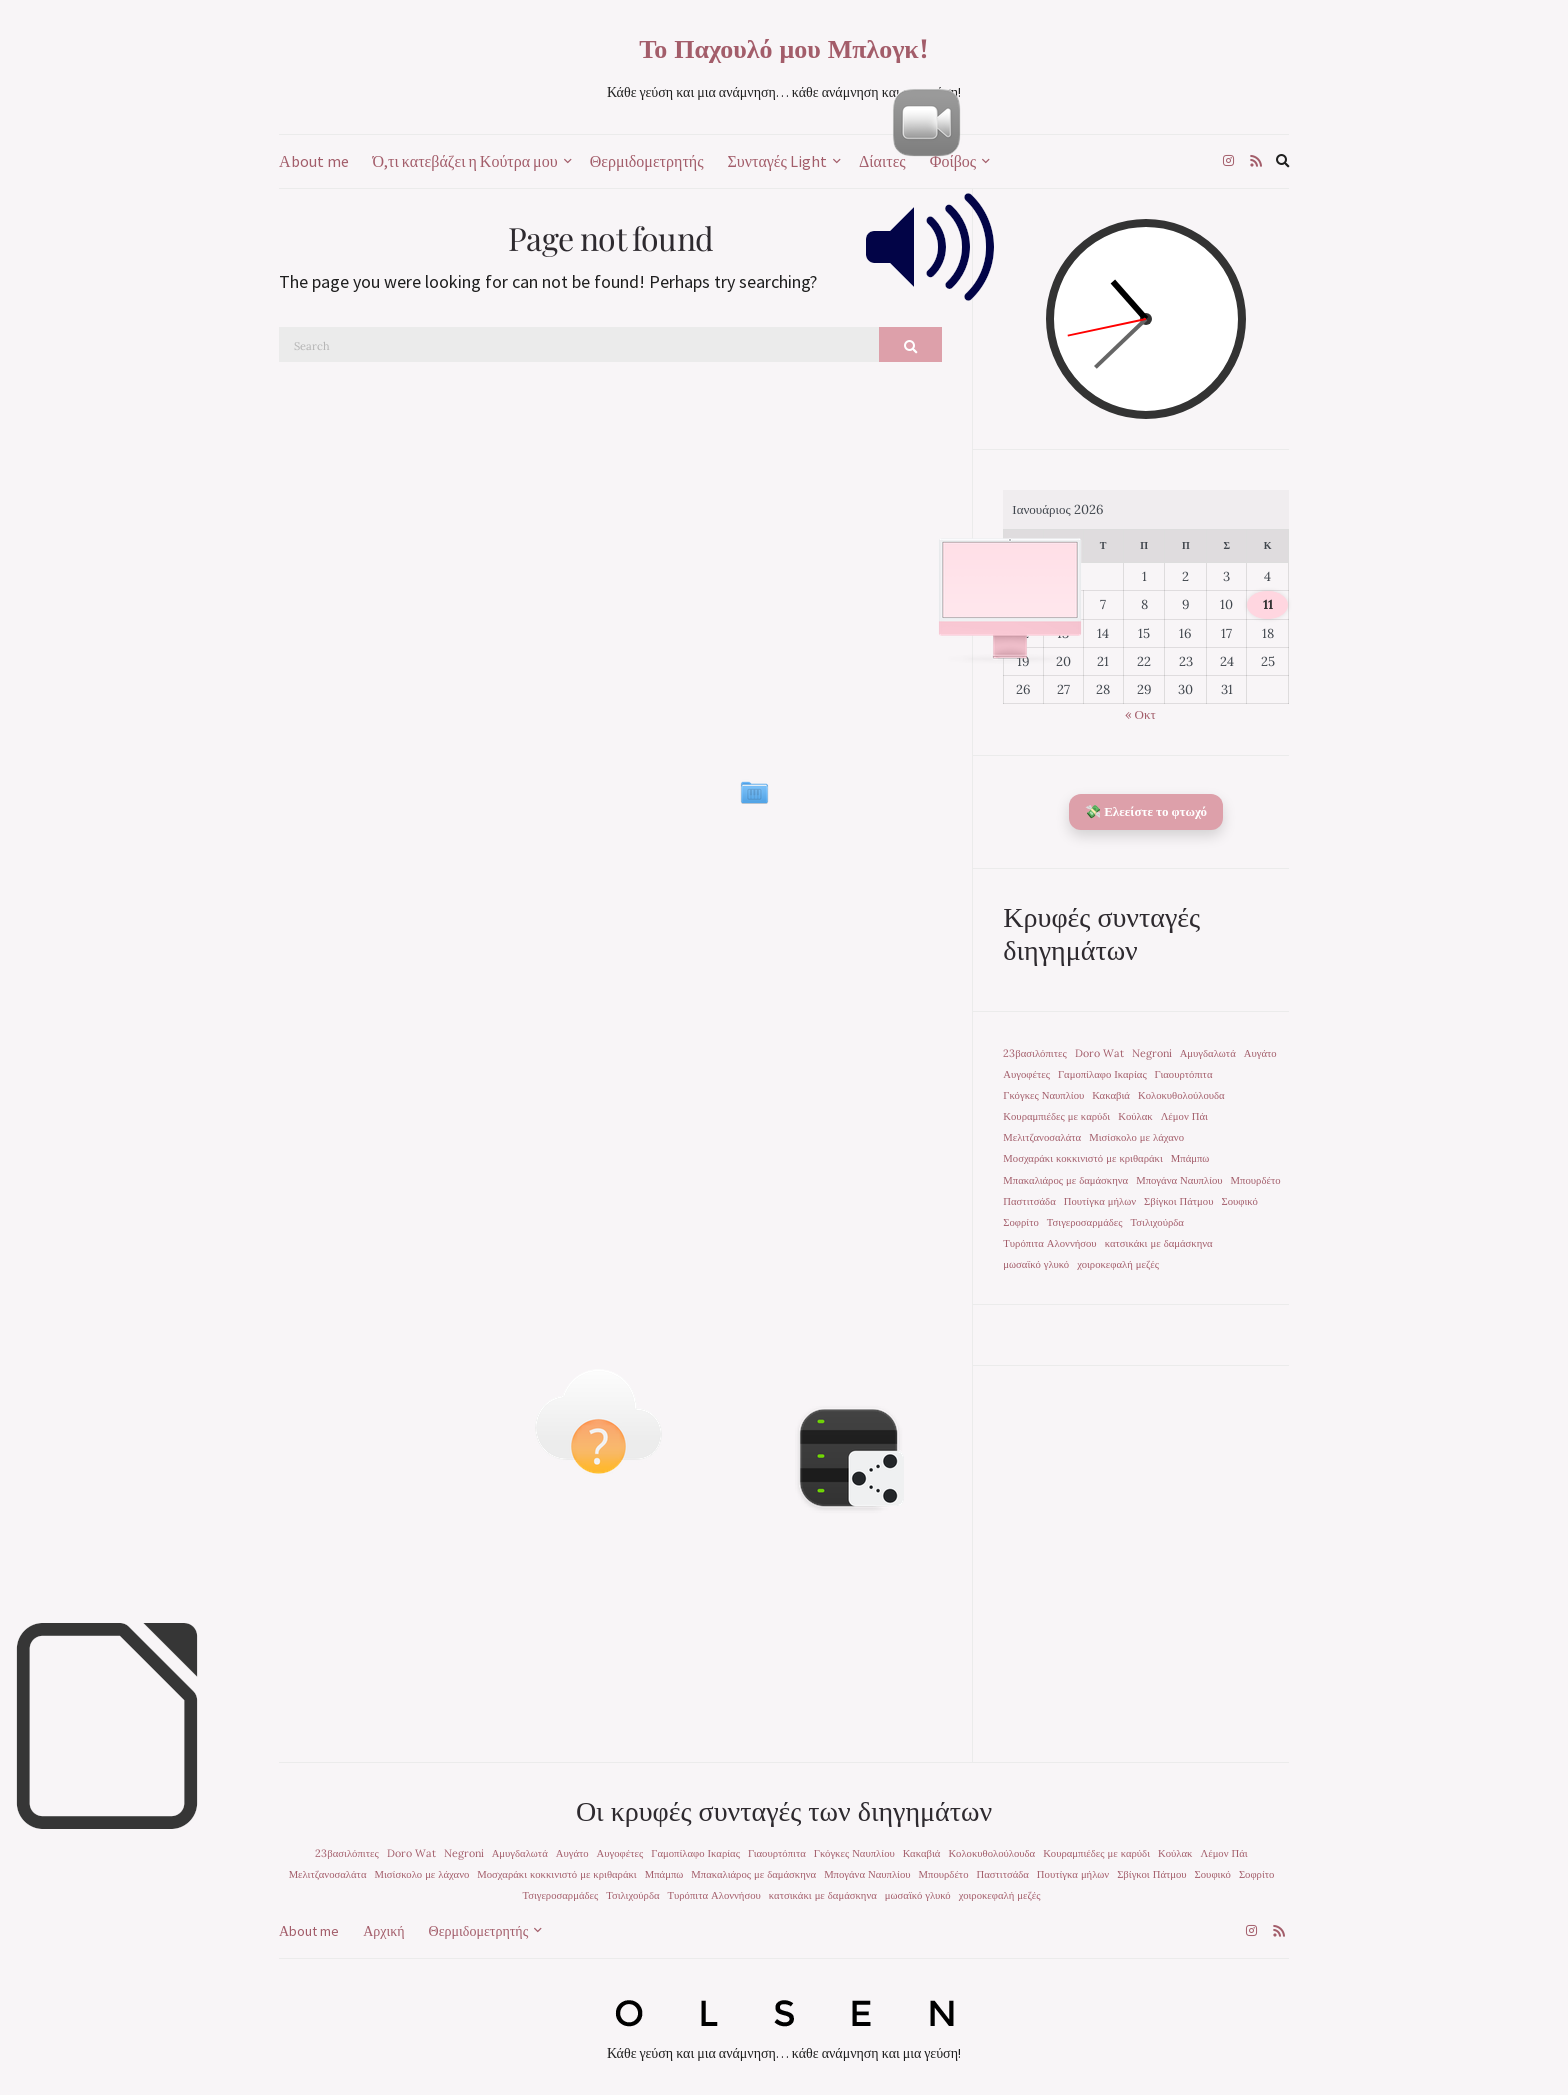  What do you see at coordinates (754, 792) in the screenshot?
I see `open your music folder` at bounding box center [754, 792].